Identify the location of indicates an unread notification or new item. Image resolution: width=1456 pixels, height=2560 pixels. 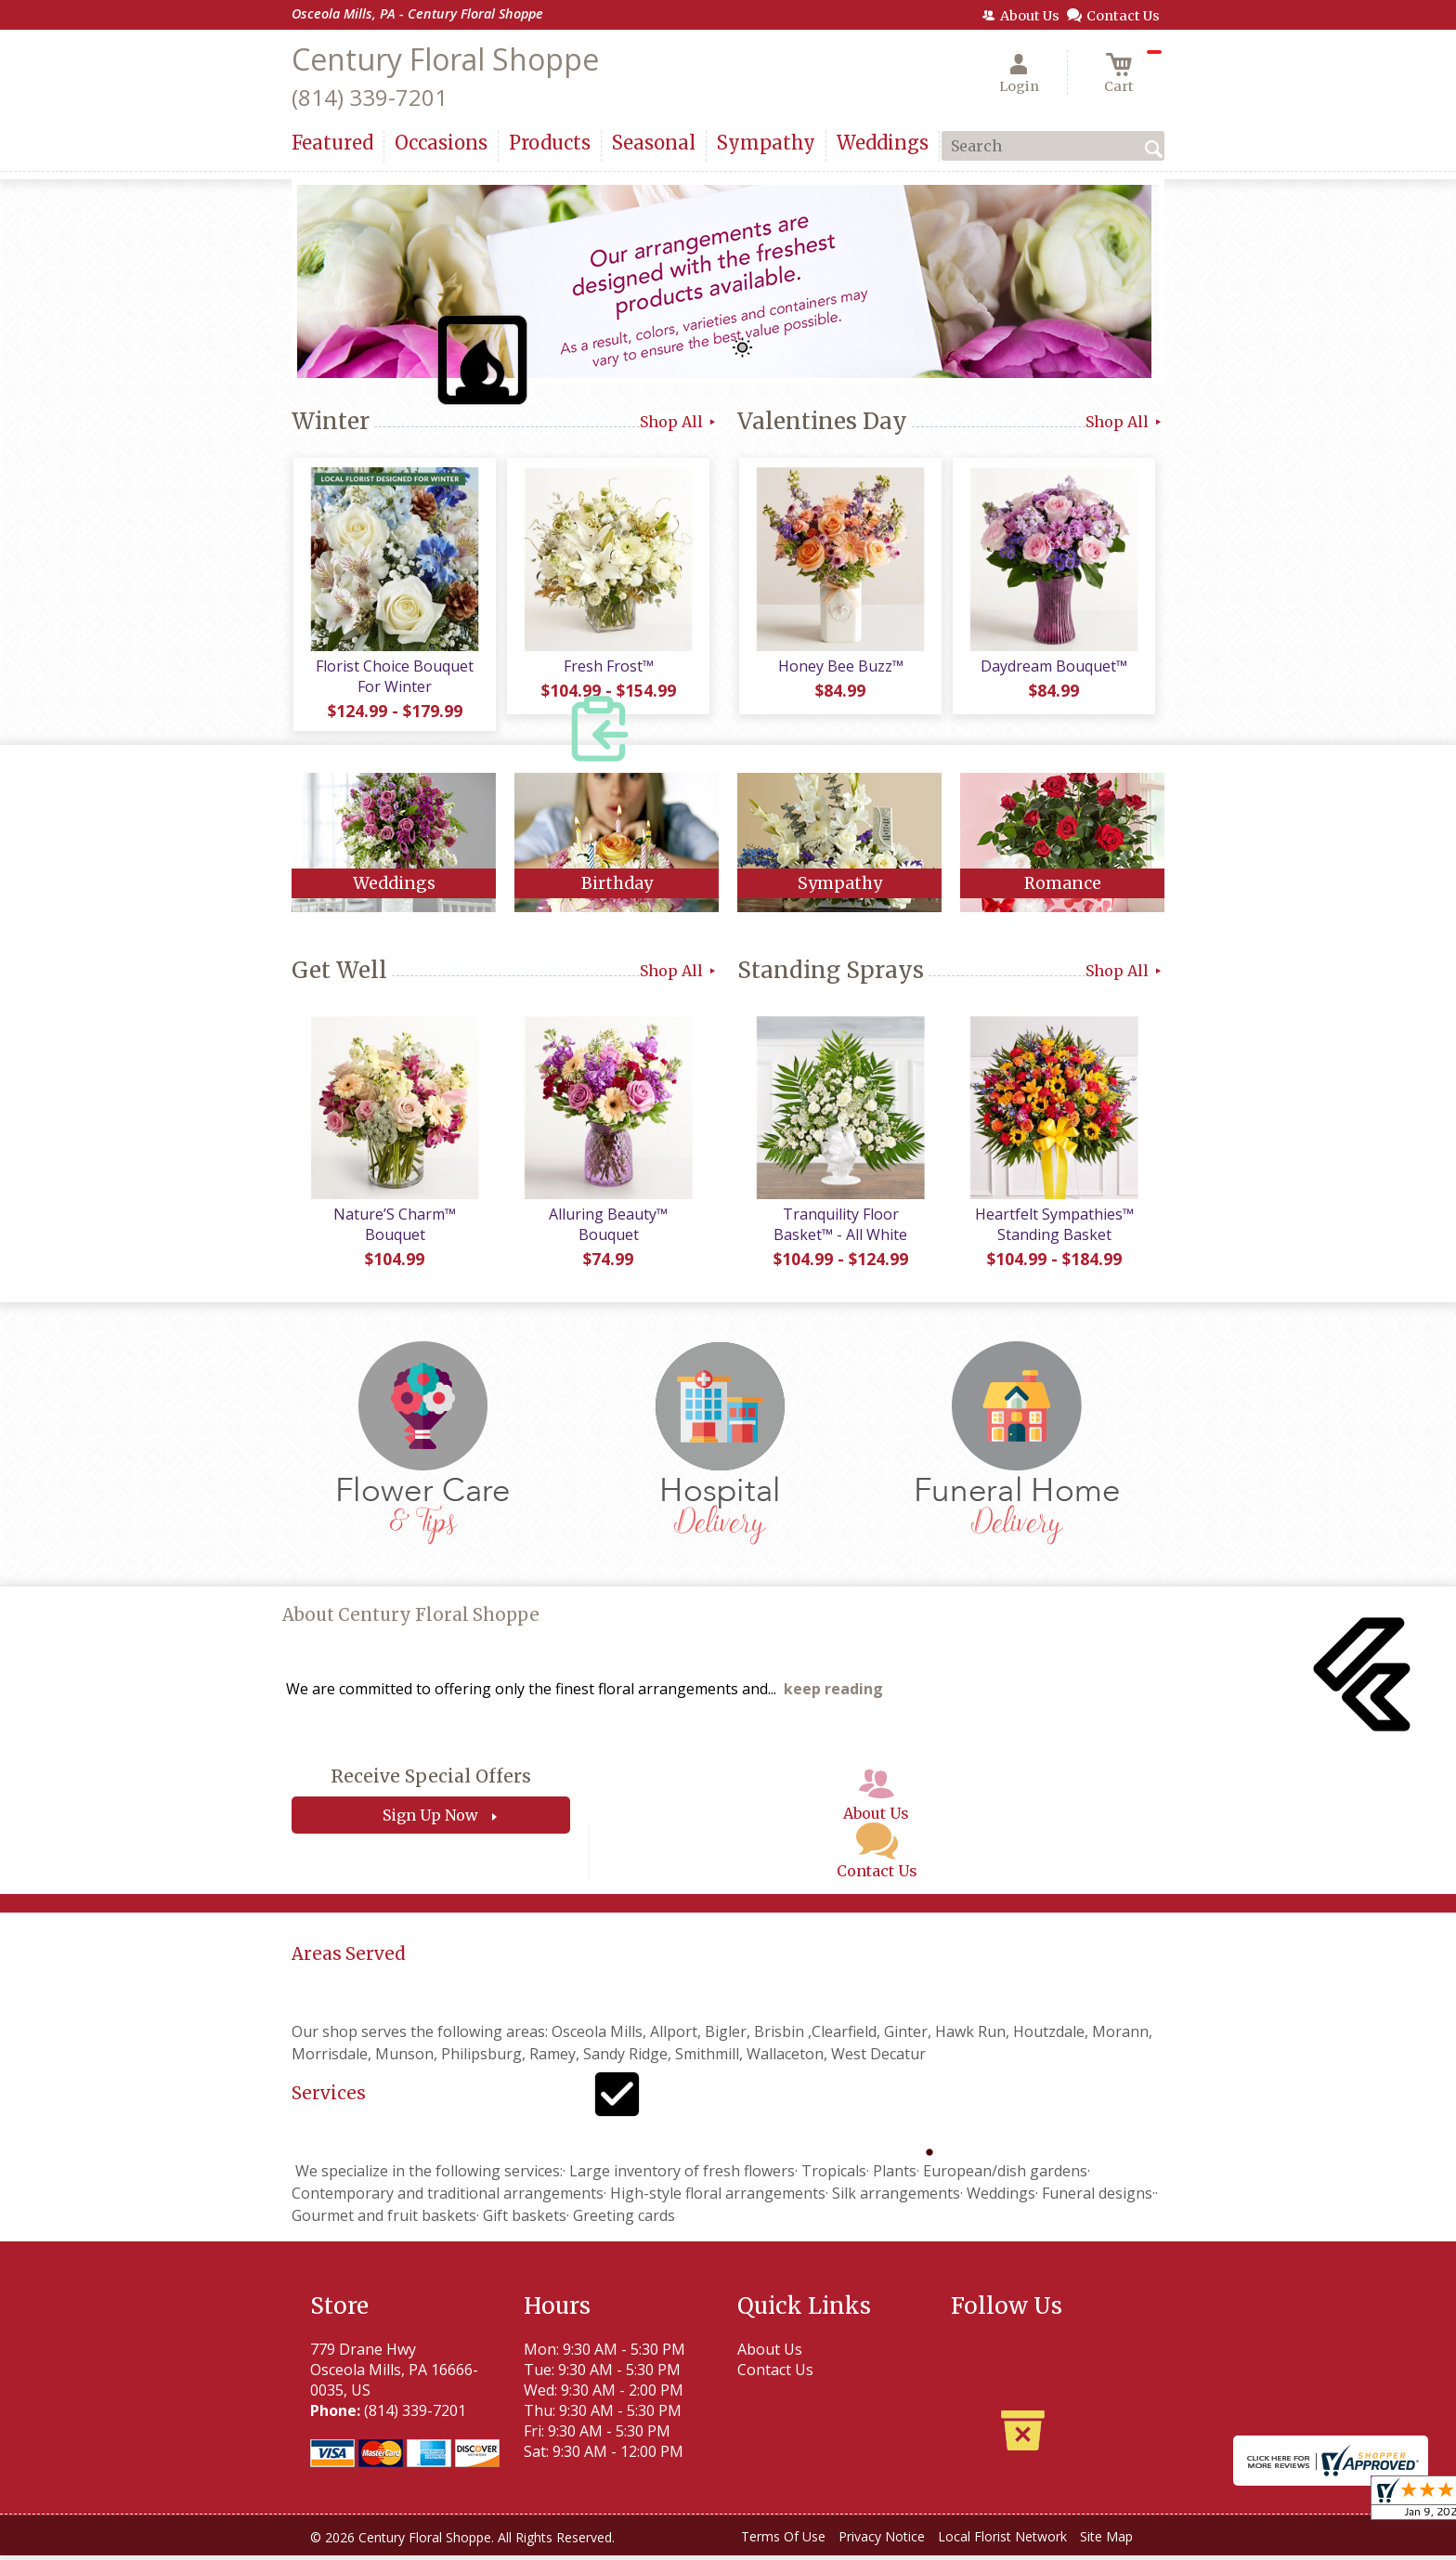
(930, 2152).